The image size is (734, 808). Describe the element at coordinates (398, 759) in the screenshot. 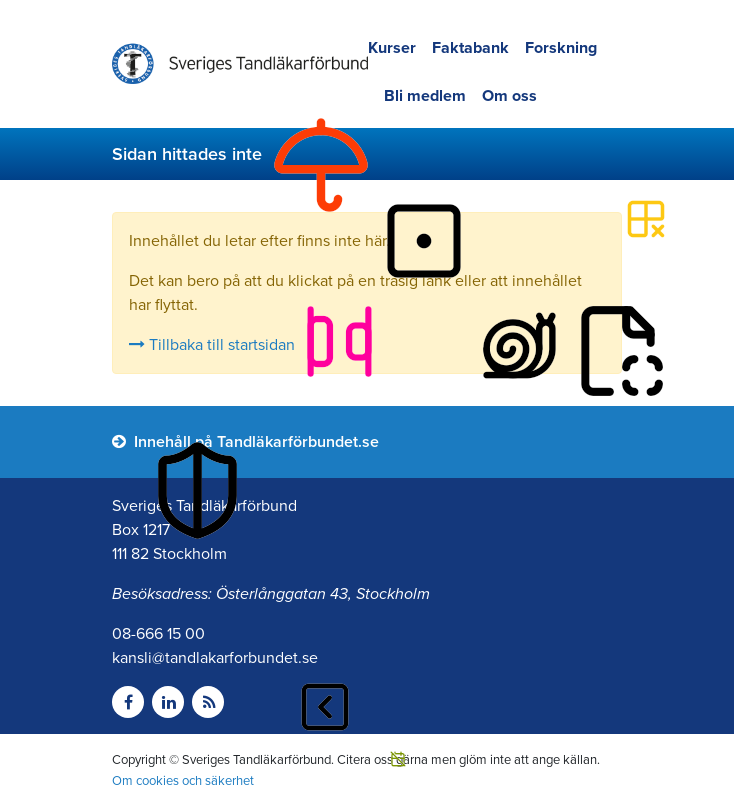

I see `disable calendar or scheduling features` at that location.